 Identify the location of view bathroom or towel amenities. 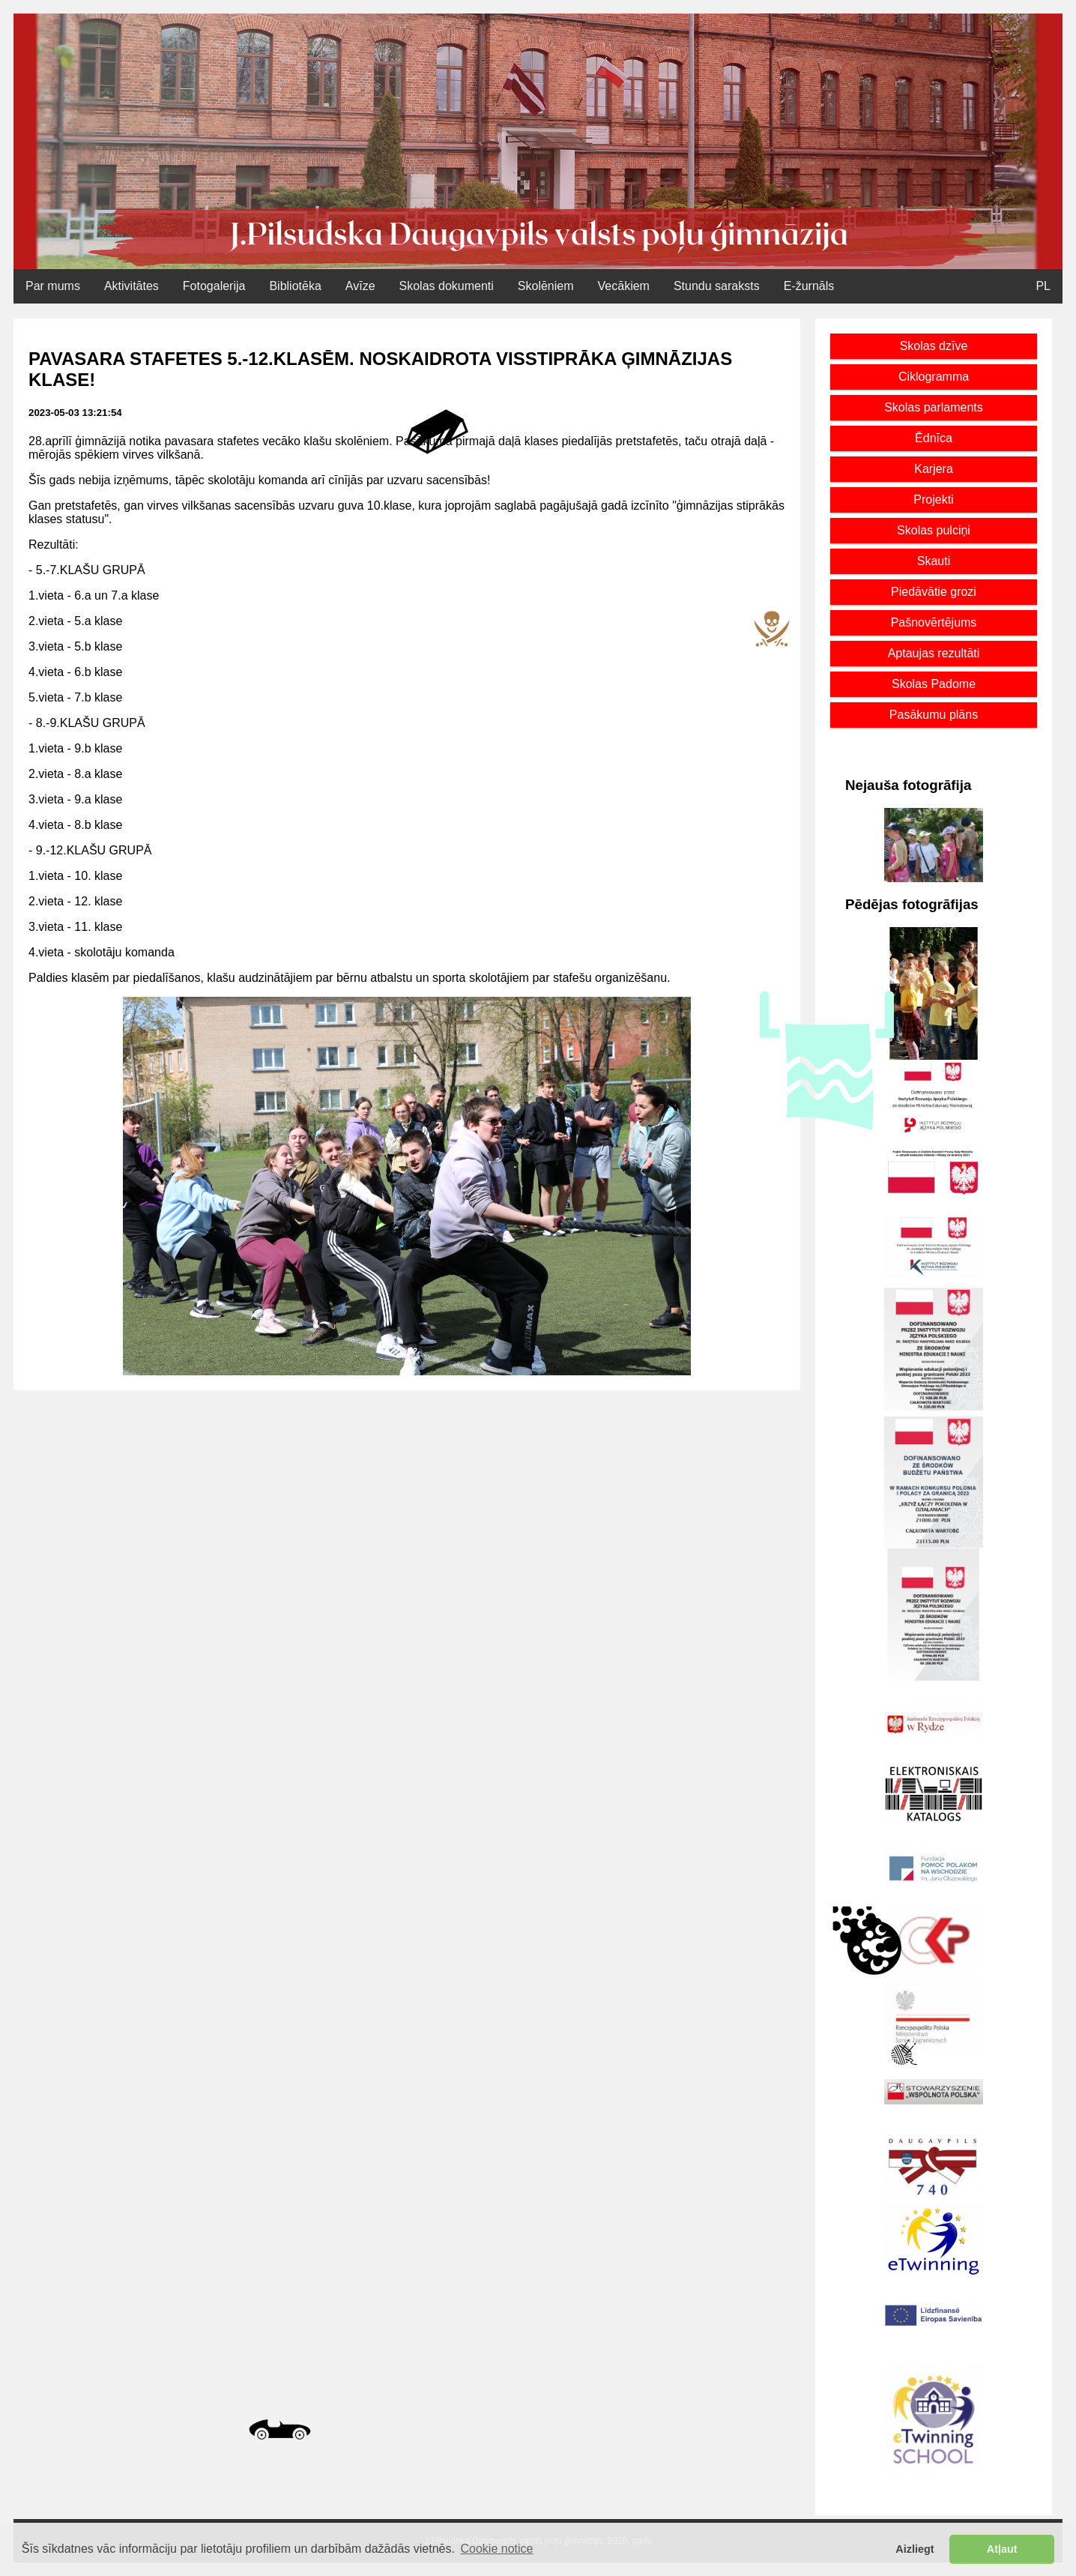
(826, 1055).